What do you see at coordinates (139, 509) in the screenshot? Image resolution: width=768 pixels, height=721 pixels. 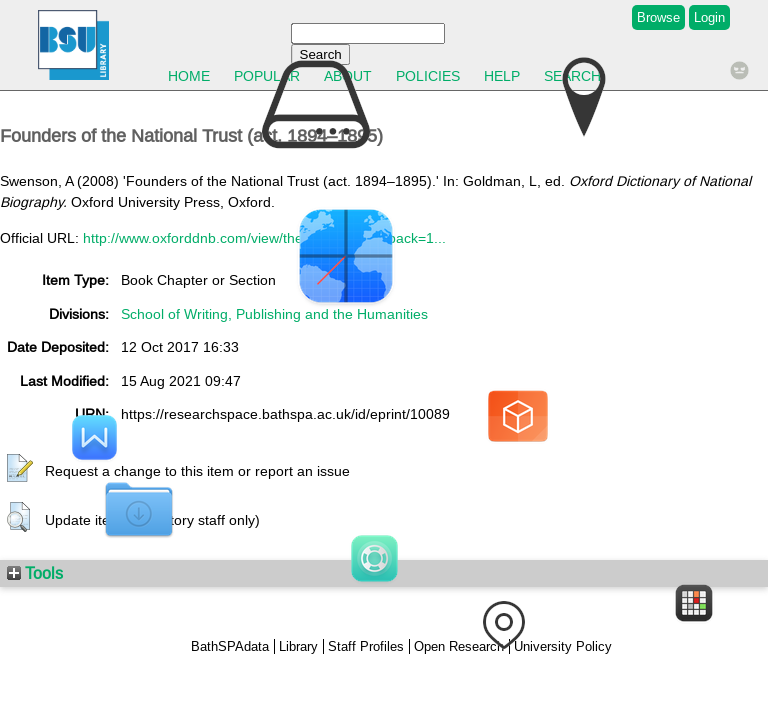 I see `open your downloads folder` at bounding box center [139, 509].